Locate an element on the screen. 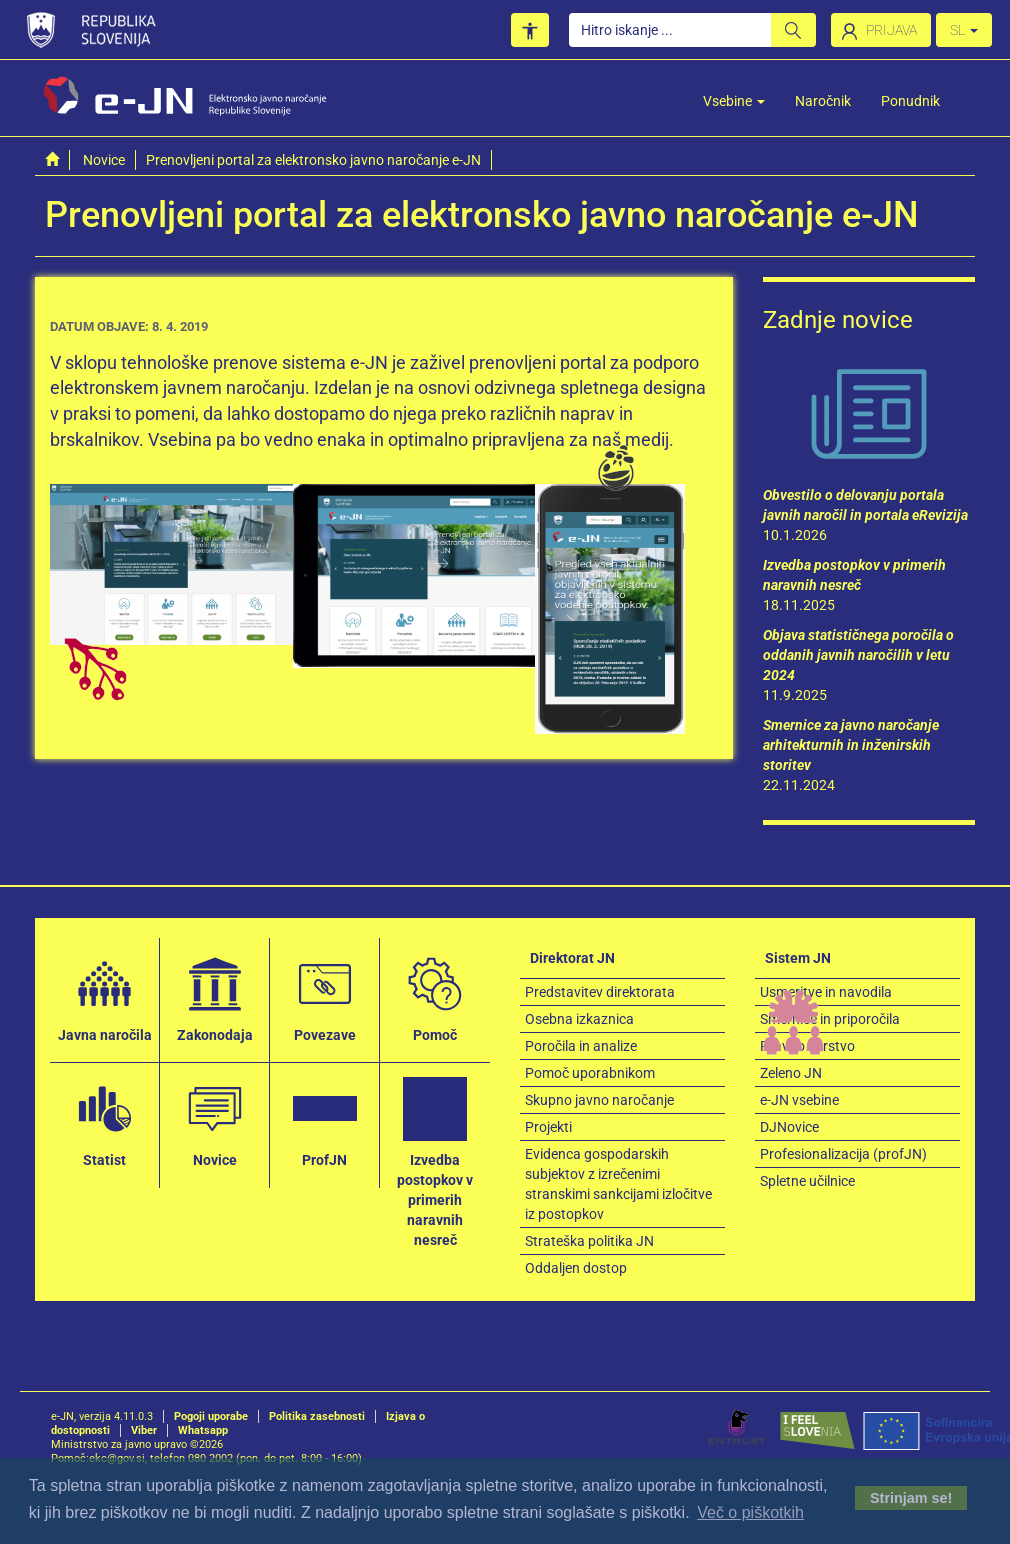 This screenshot has height=1544, width=1010. collect nectar or fruit rewards in-game is located at coordinates (616, 468).